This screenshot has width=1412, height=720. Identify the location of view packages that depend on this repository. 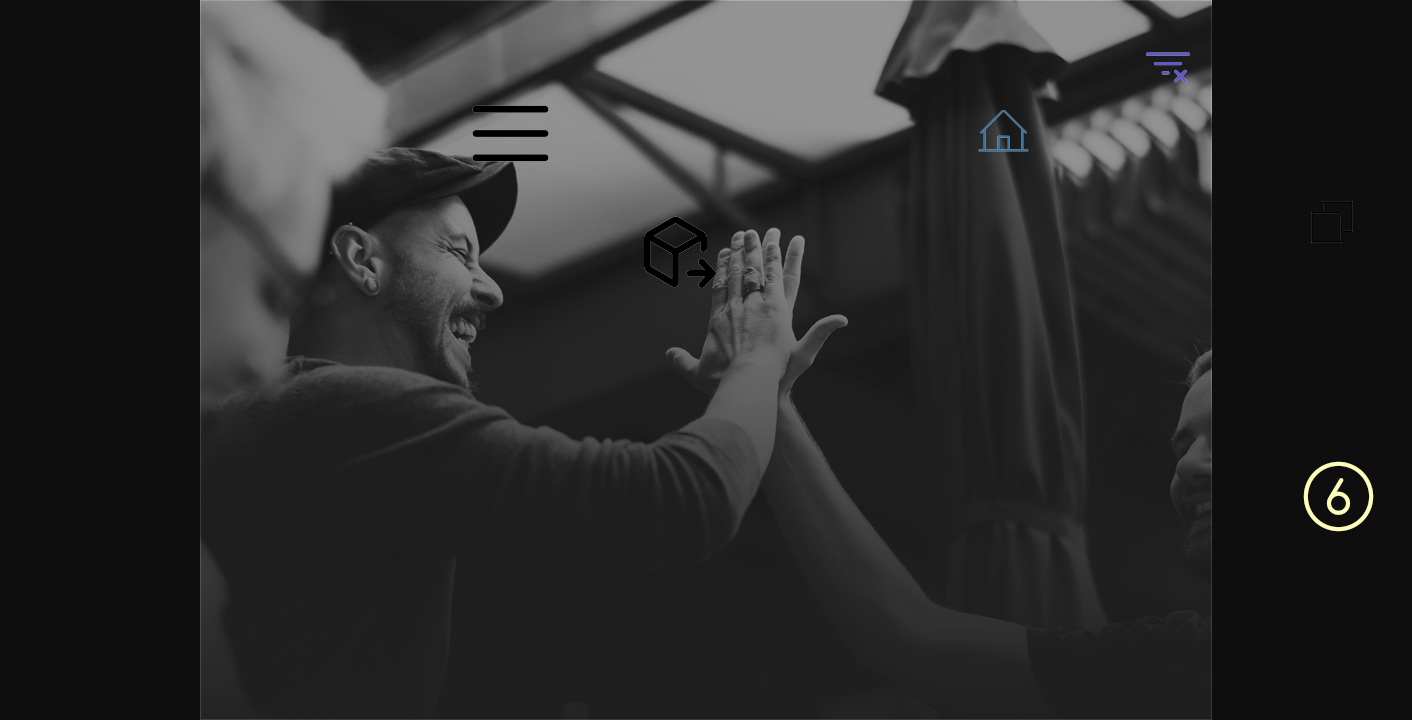
(680, 252).